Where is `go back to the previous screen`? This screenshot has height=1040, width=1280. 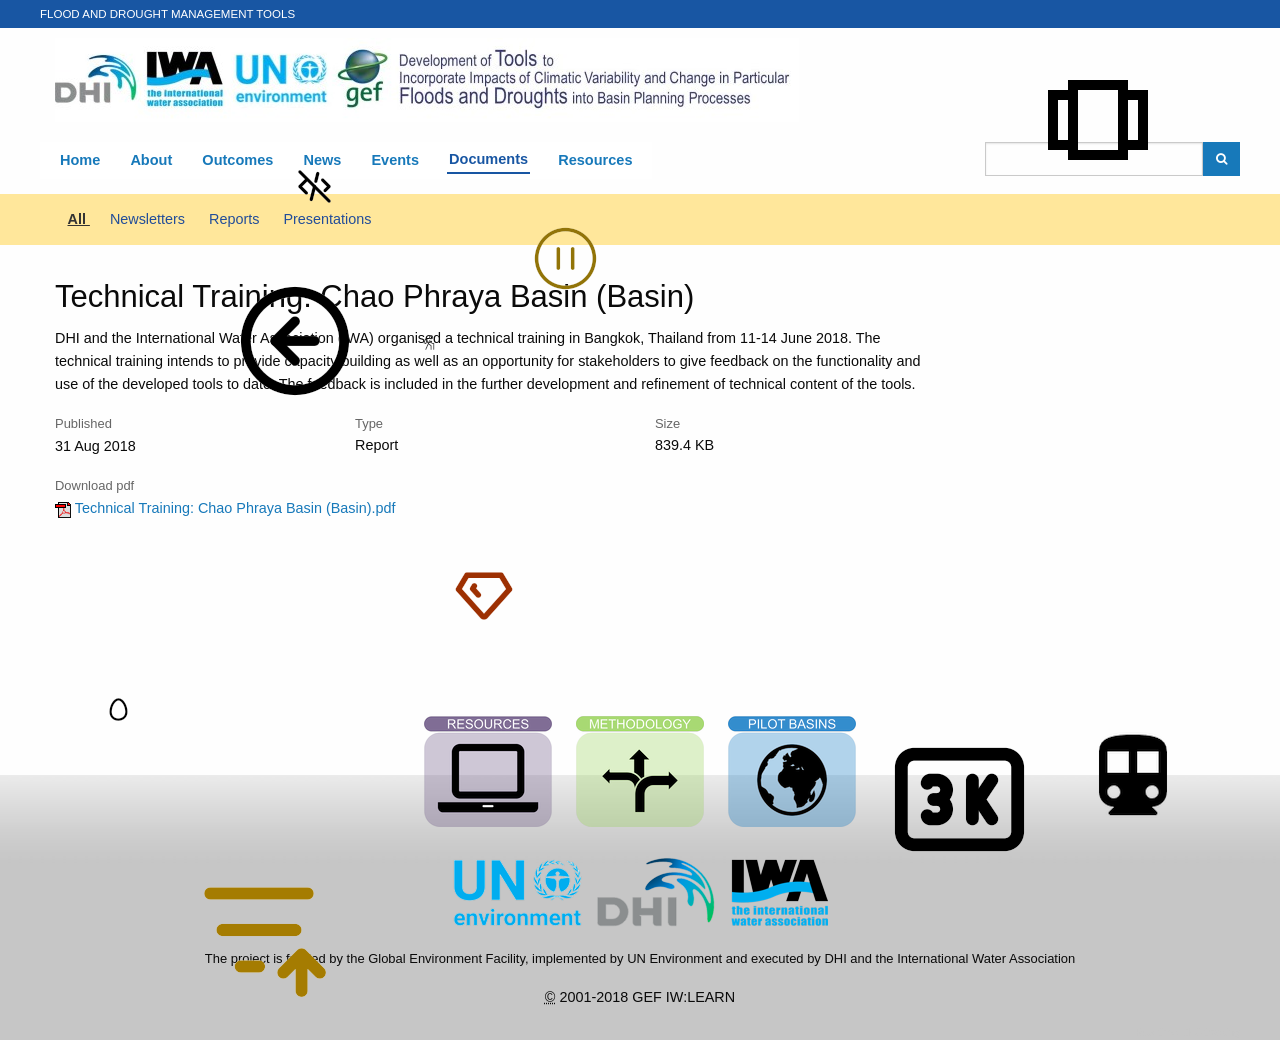
go back to the previous screen is located at coordinates (295, 341).